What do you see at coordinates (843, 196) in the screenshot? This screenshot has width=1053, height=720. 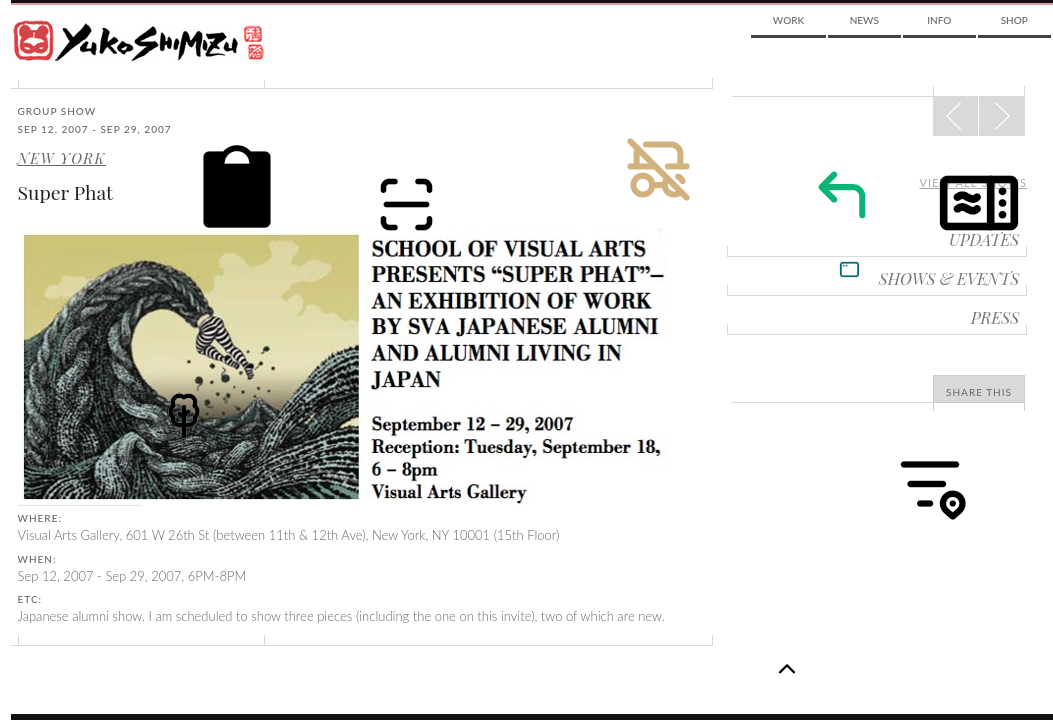 I see `go back to previous screen` at bounding box center [843, 196].